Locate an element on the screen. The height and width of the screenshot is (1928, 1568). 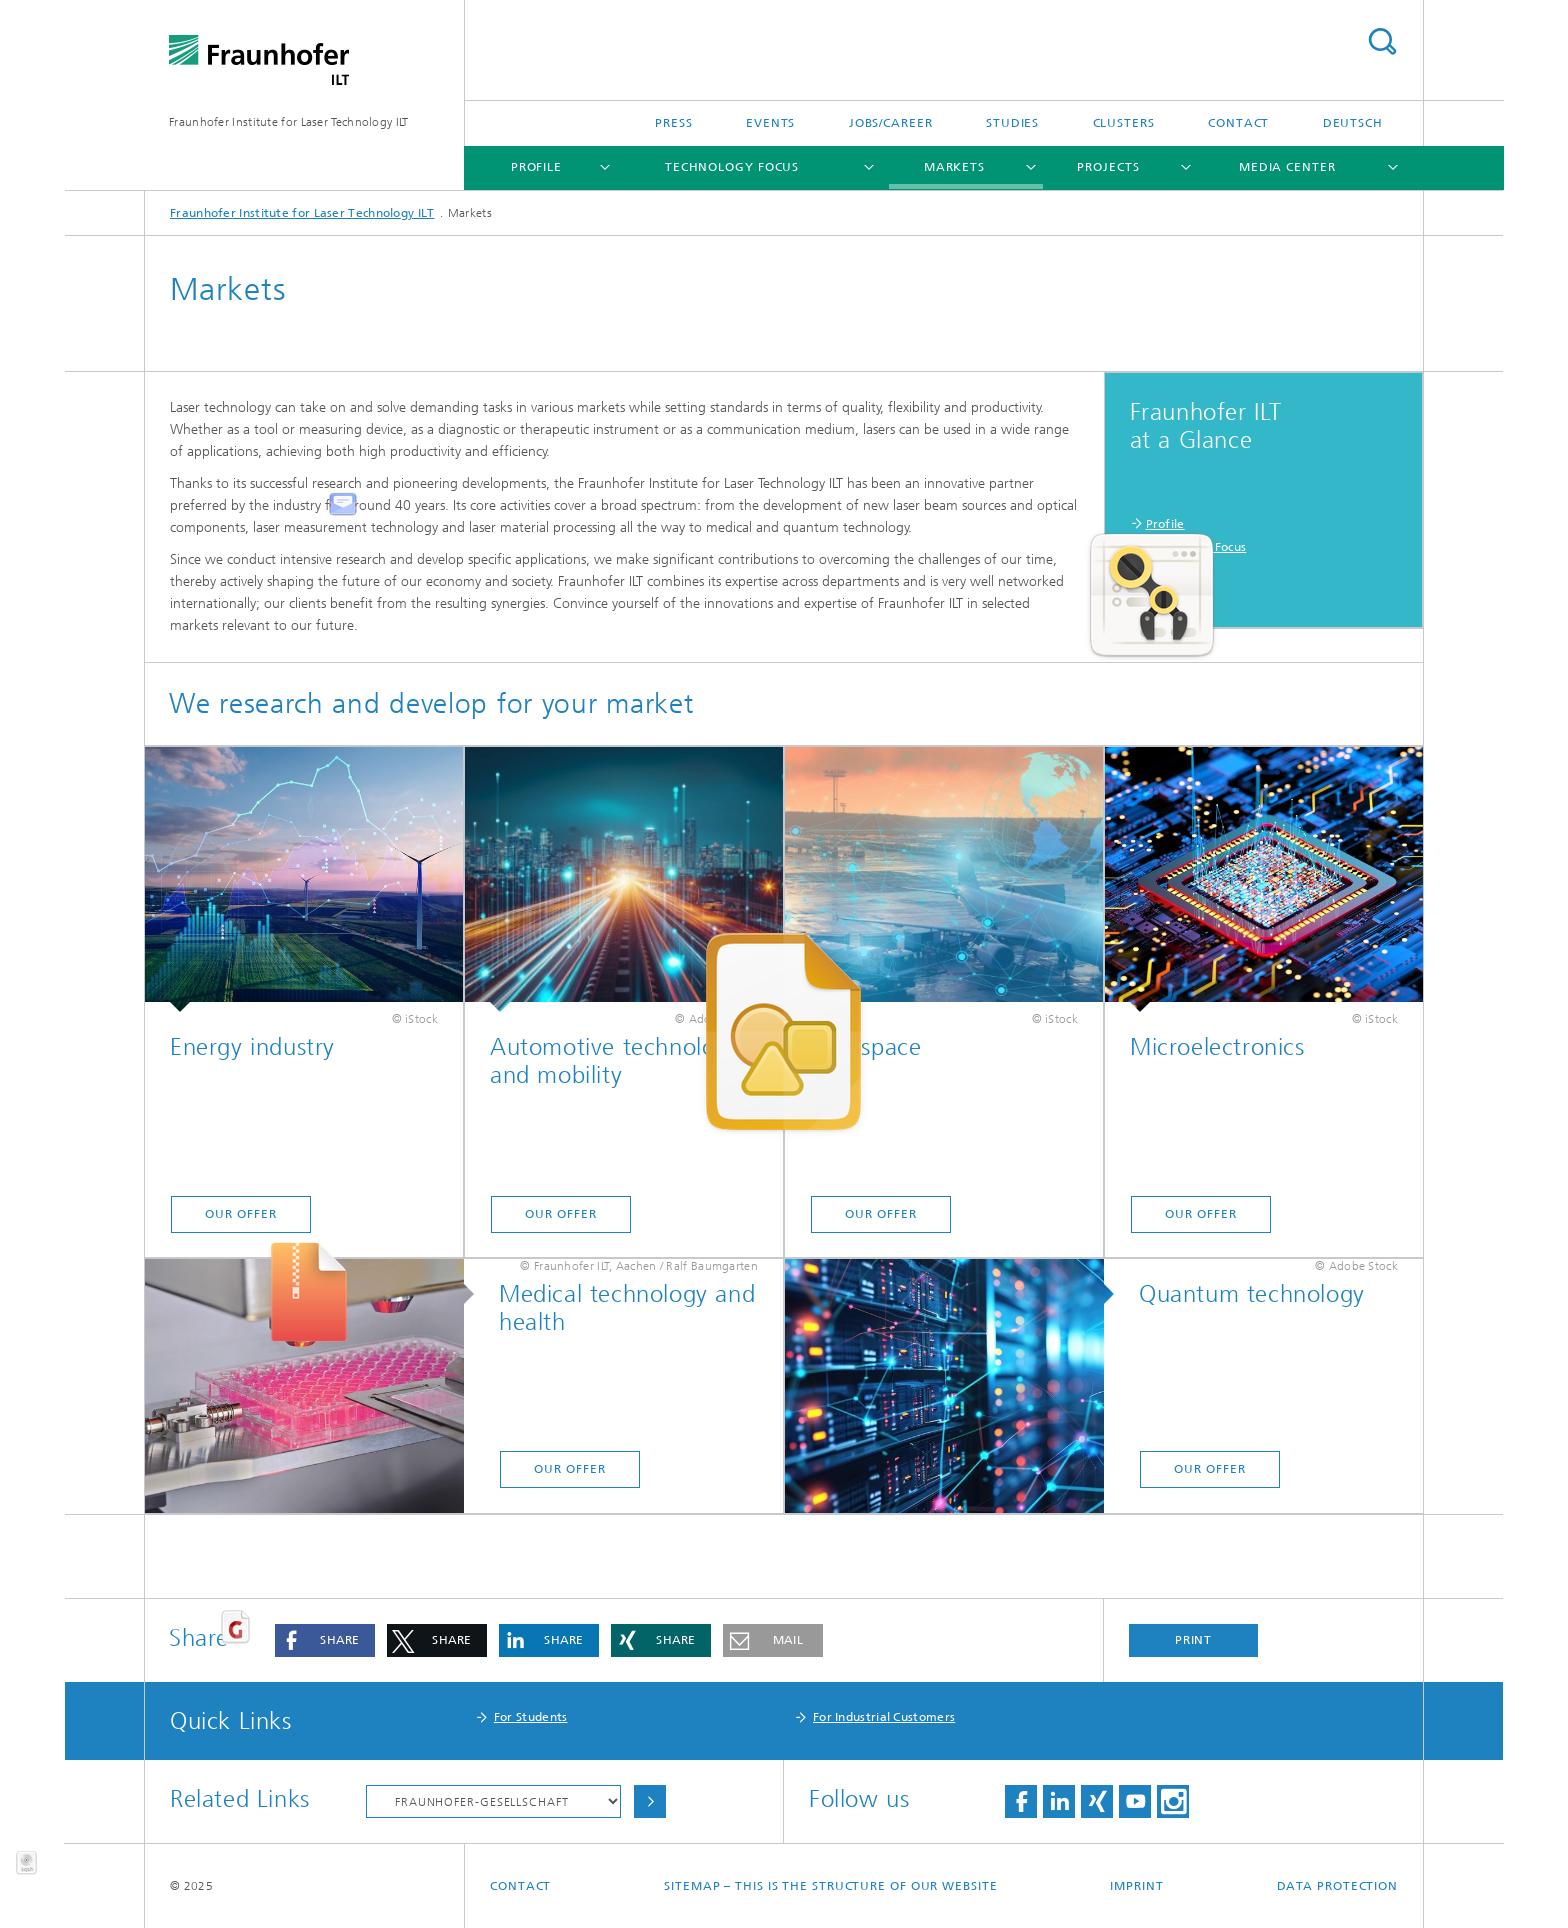
libreoffice draw template file is located at coordinates (783, 1031).